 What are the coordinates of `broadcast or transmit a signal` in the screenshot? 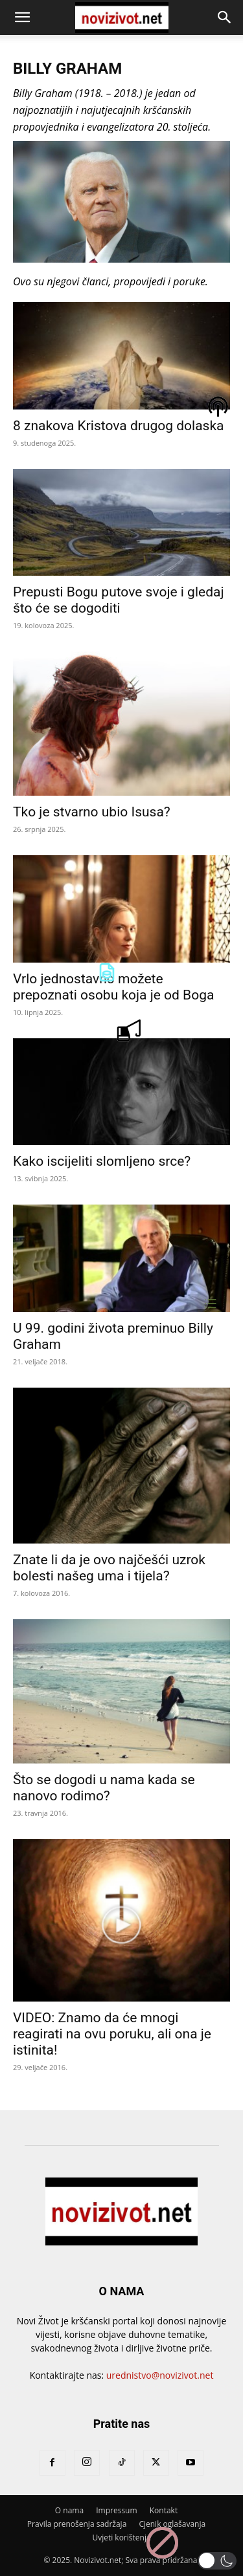 It's located at (218, 406).